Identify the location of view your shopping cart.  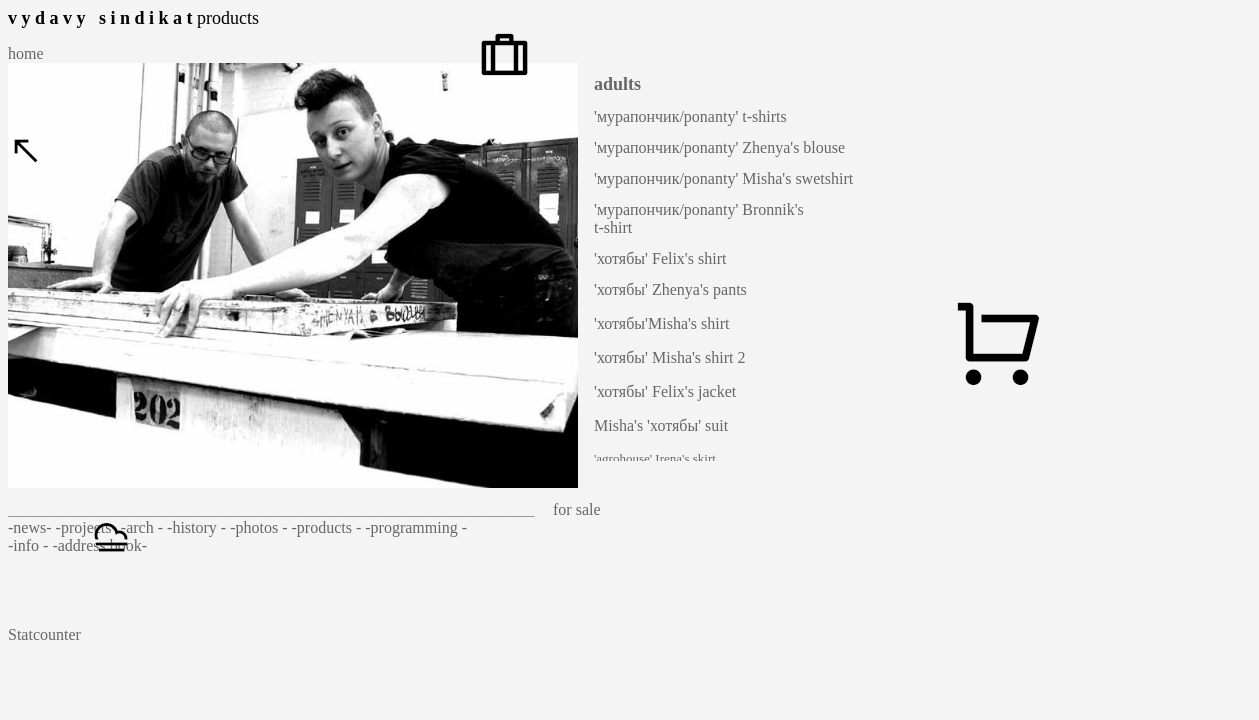
(997, 342).